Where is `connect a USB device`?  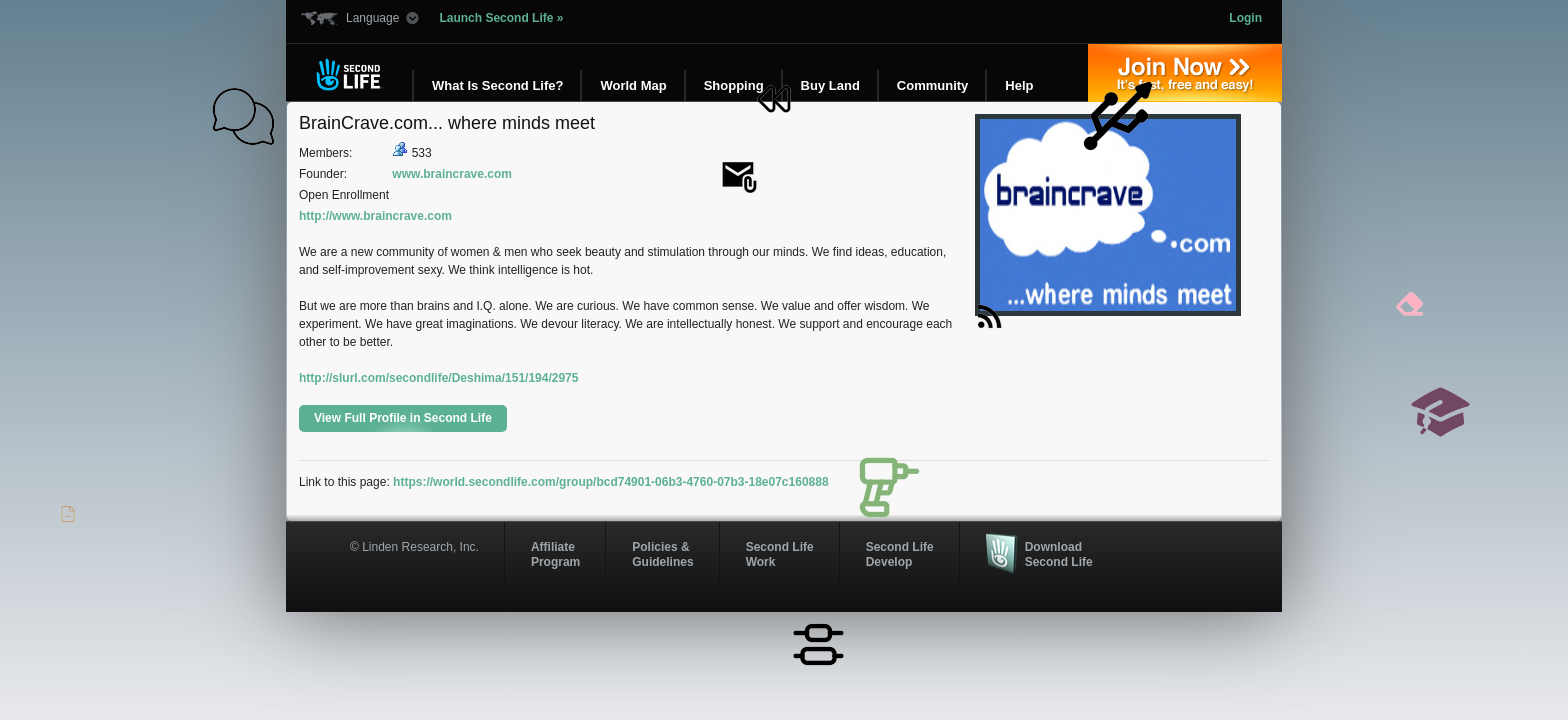 connect a USB device is located at coordinates (1118, 116).